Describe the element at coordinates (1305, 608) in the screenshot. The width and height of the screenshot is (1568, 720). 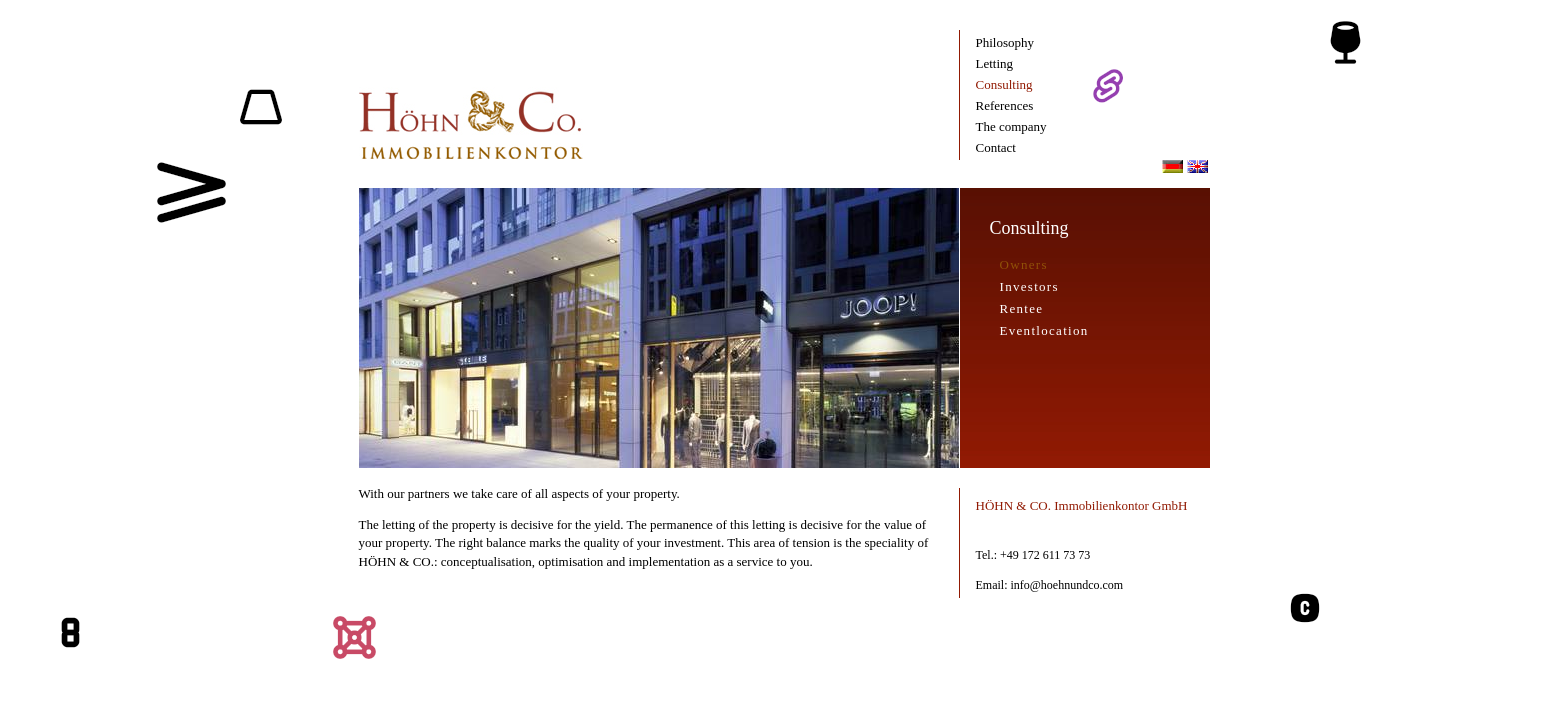
I see `indicates a copyright symbol or content ownership` at that location.